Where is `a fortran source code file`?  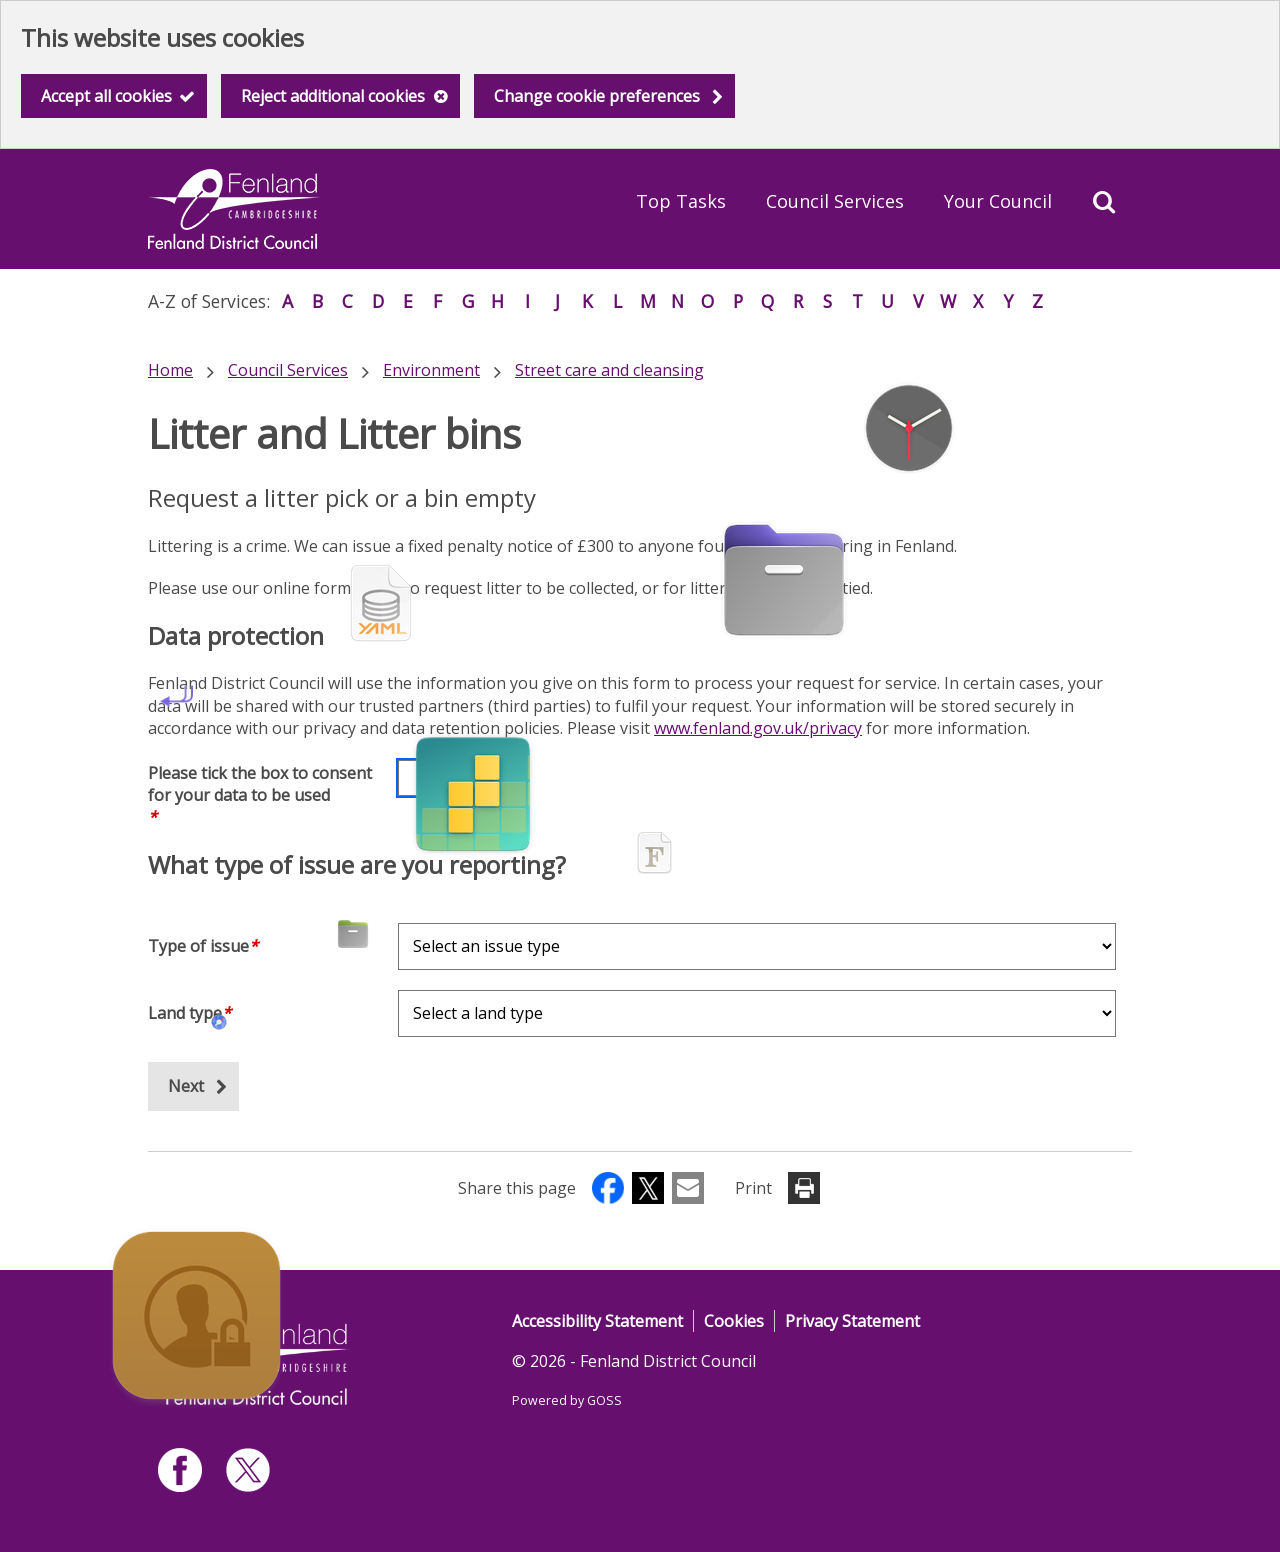 a fortran source code file is located at coordinates (654, 852).